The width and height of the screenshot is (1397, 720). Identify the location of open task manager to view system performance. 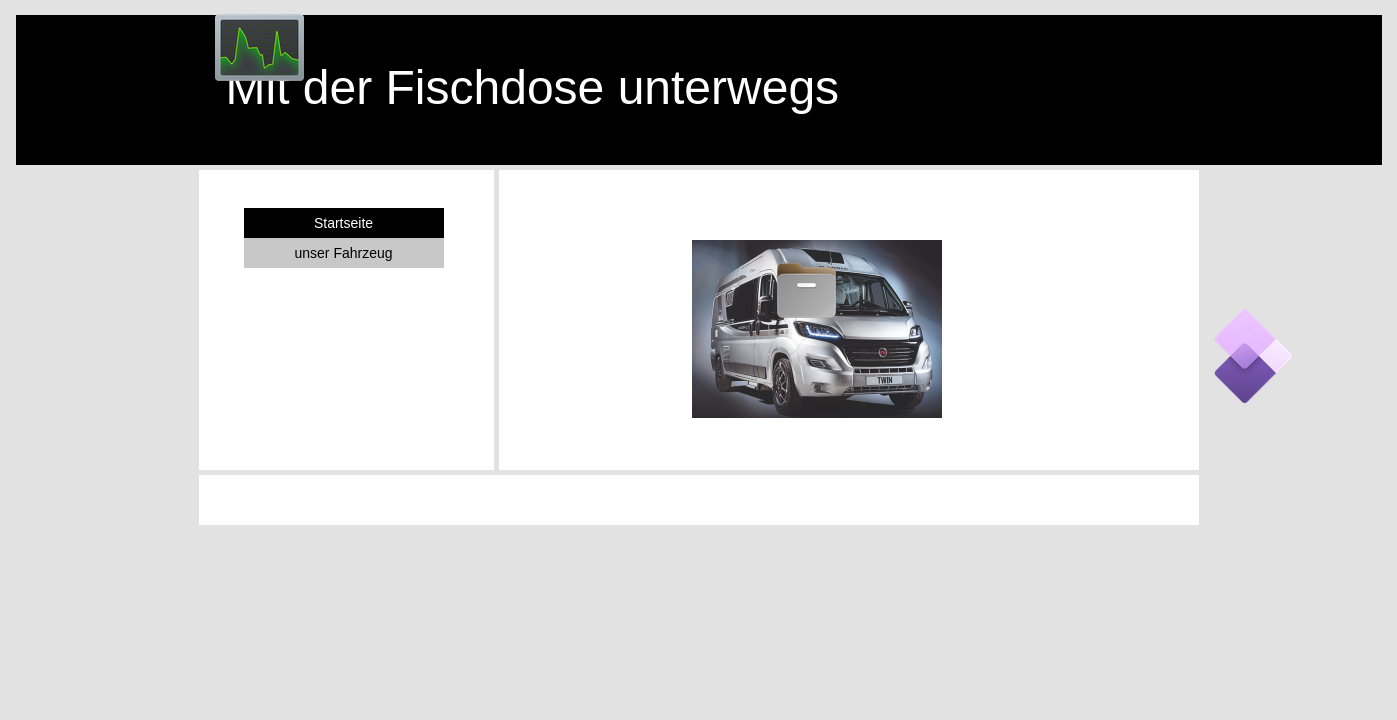
(259, 47).